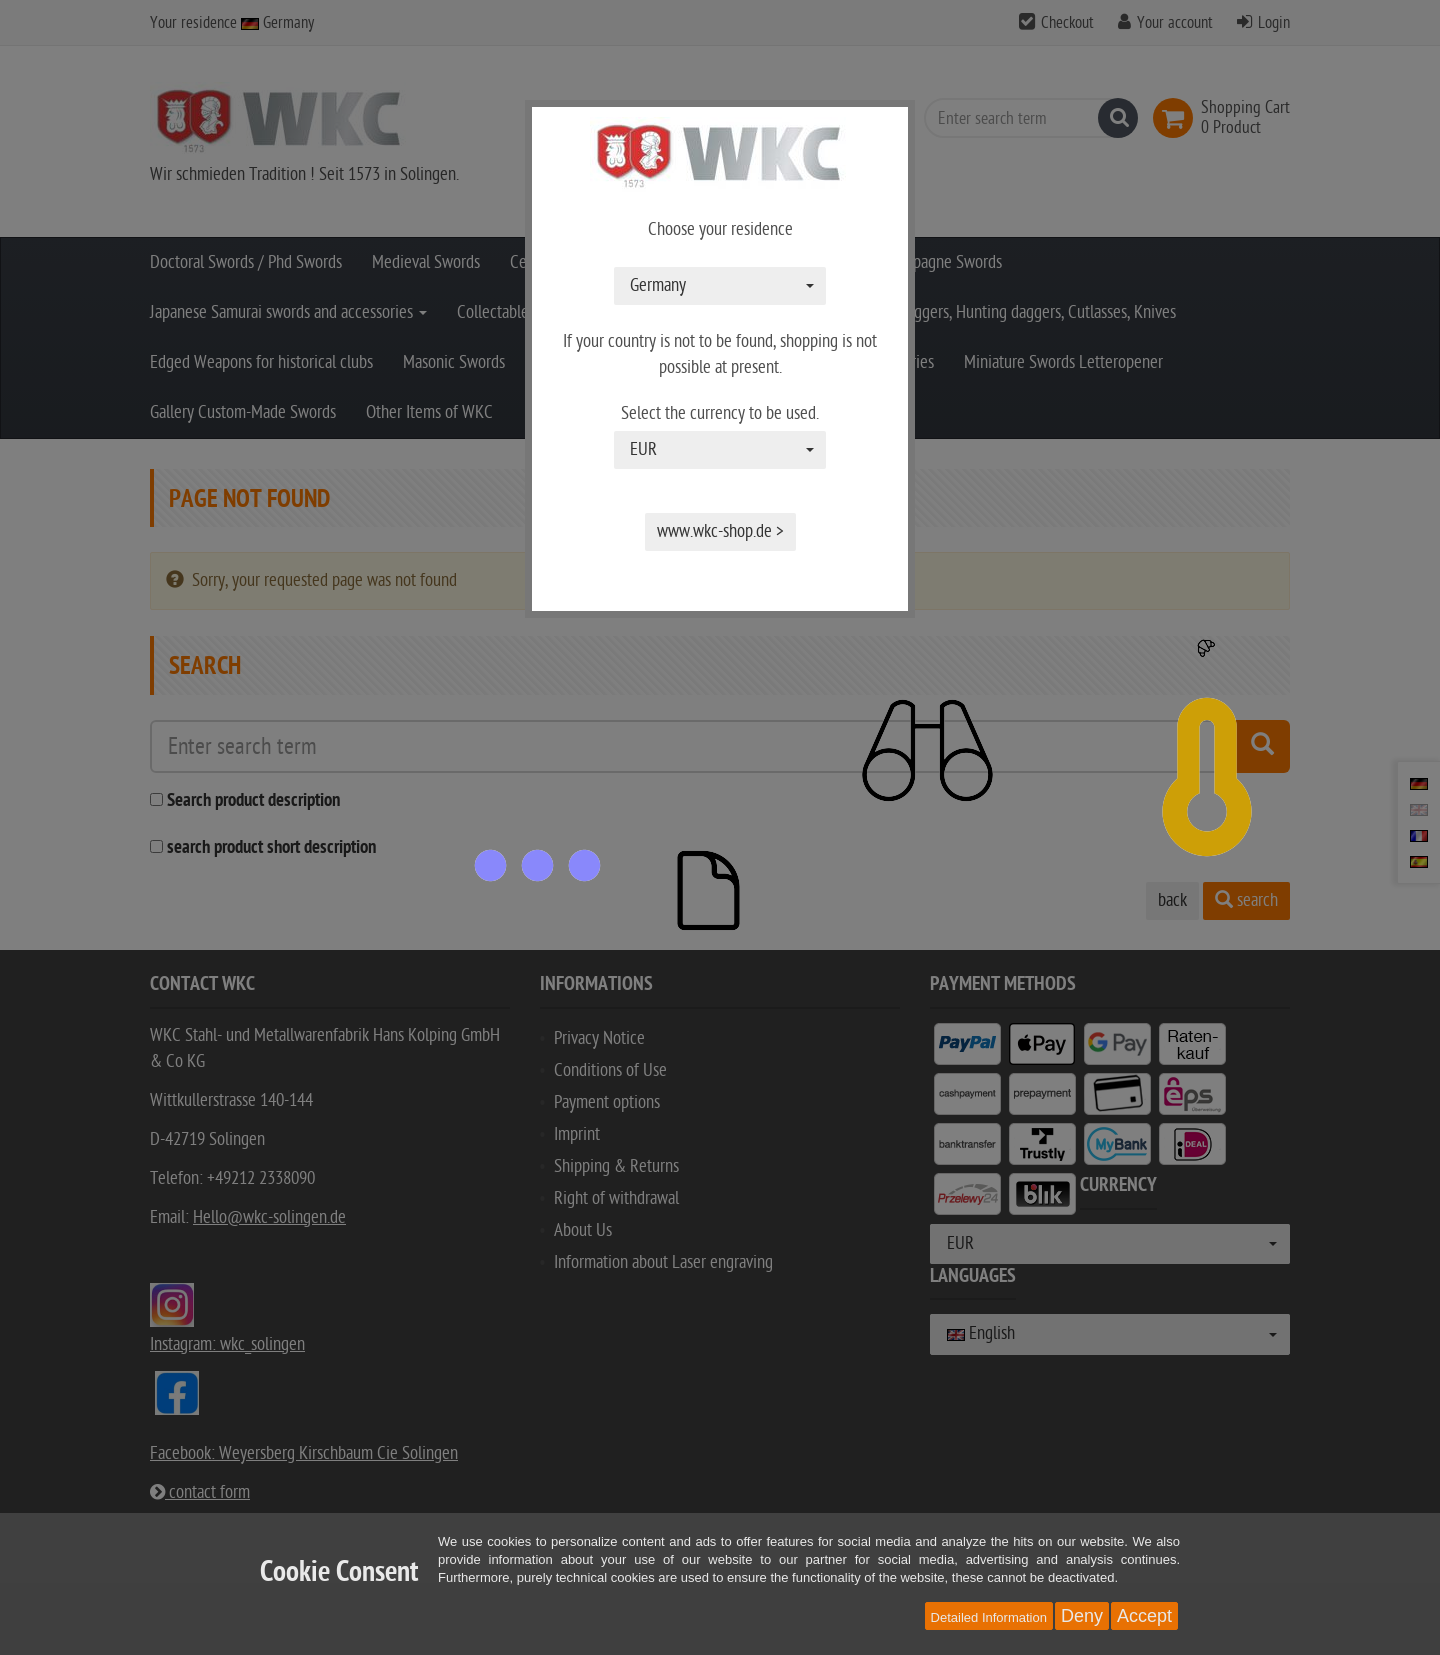 Image resolution: width=1440 pixels, height=1655 pixels. I want to click on access more options or actions, so click(537, 865).